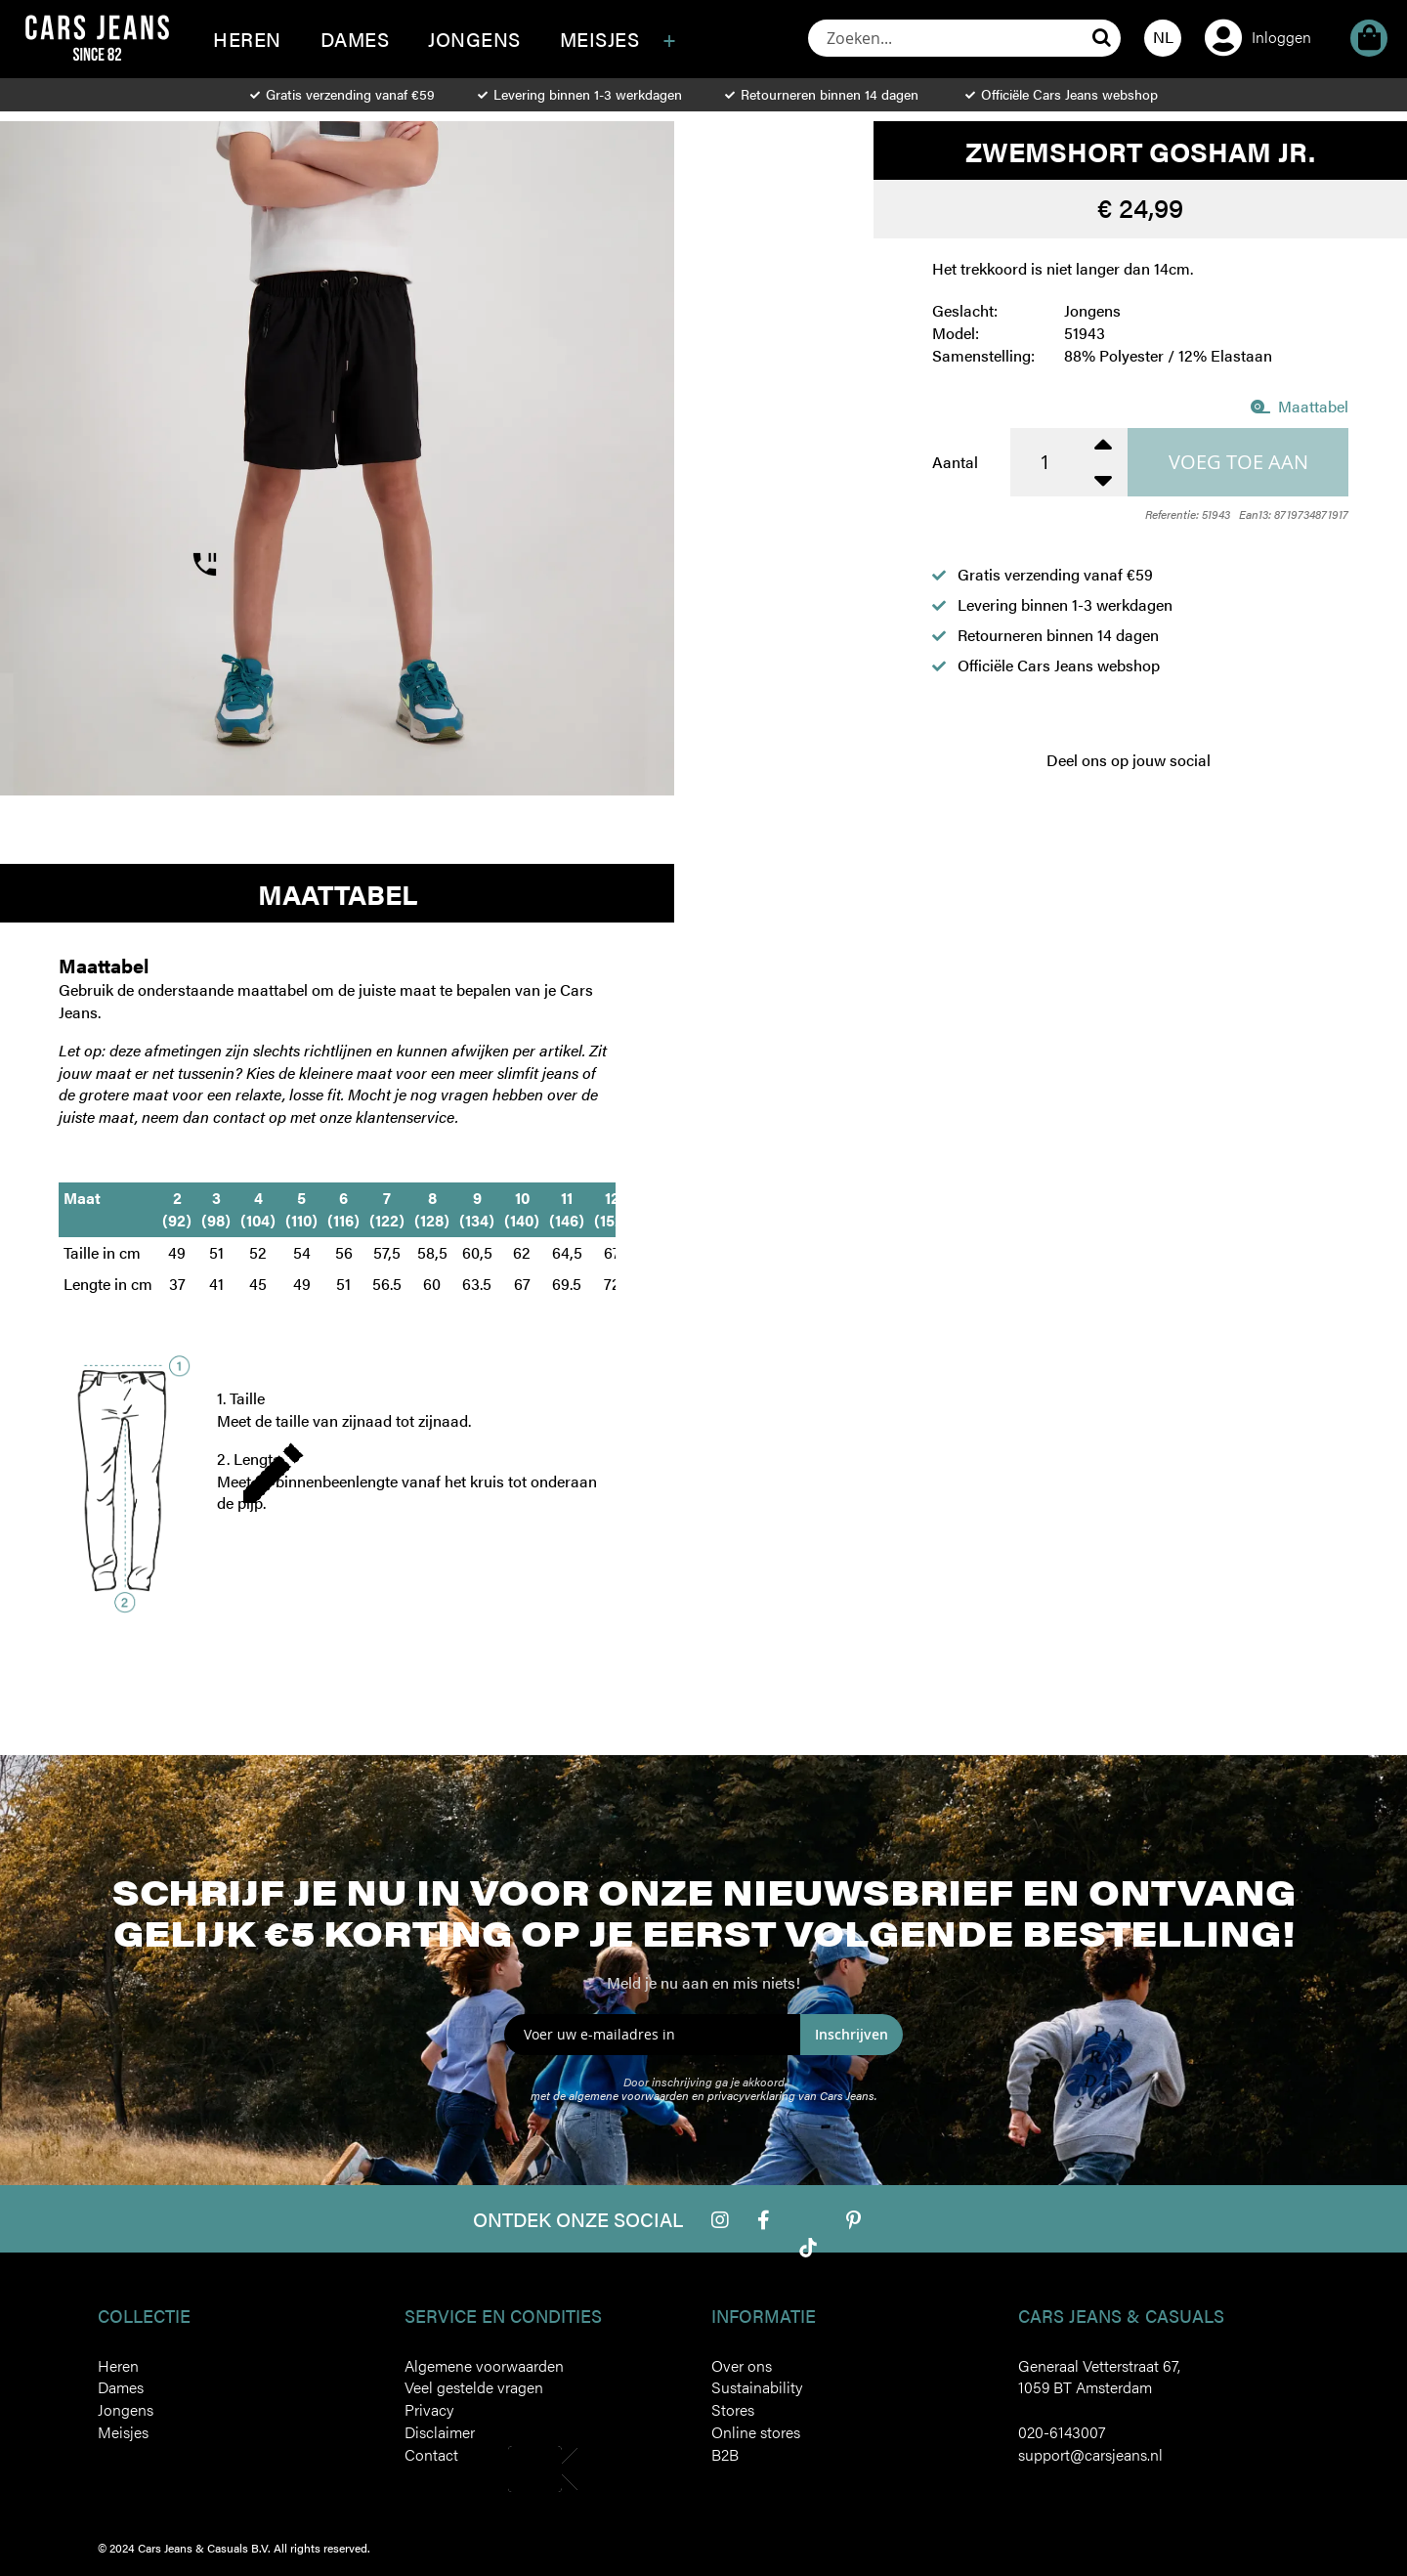 The width and height of the screenshot is (1407, 2576). Describe the element at coordinates (542, 2469) in the screenshot. I see `start a video call` at that location.